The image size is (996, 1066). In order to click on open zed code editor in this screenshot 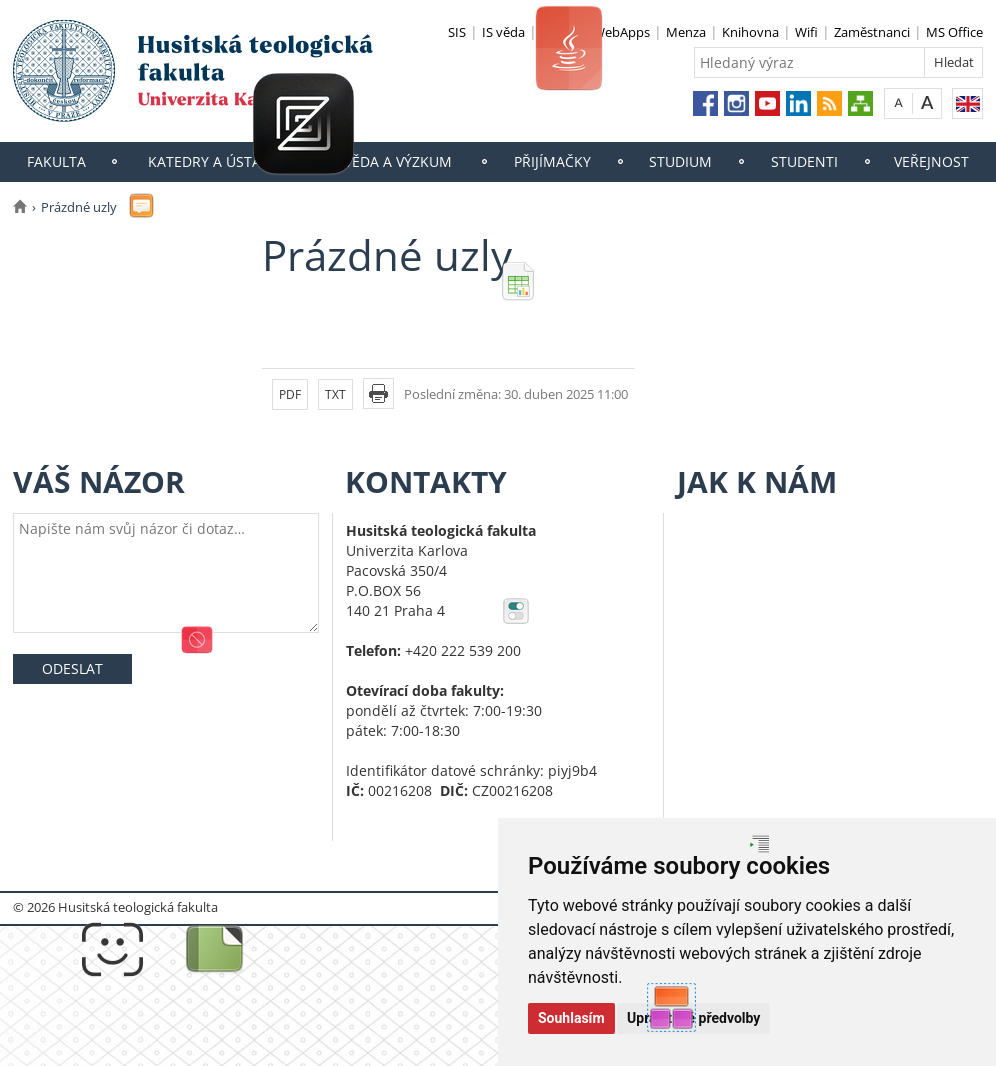, I will do `click(303, 123)`.